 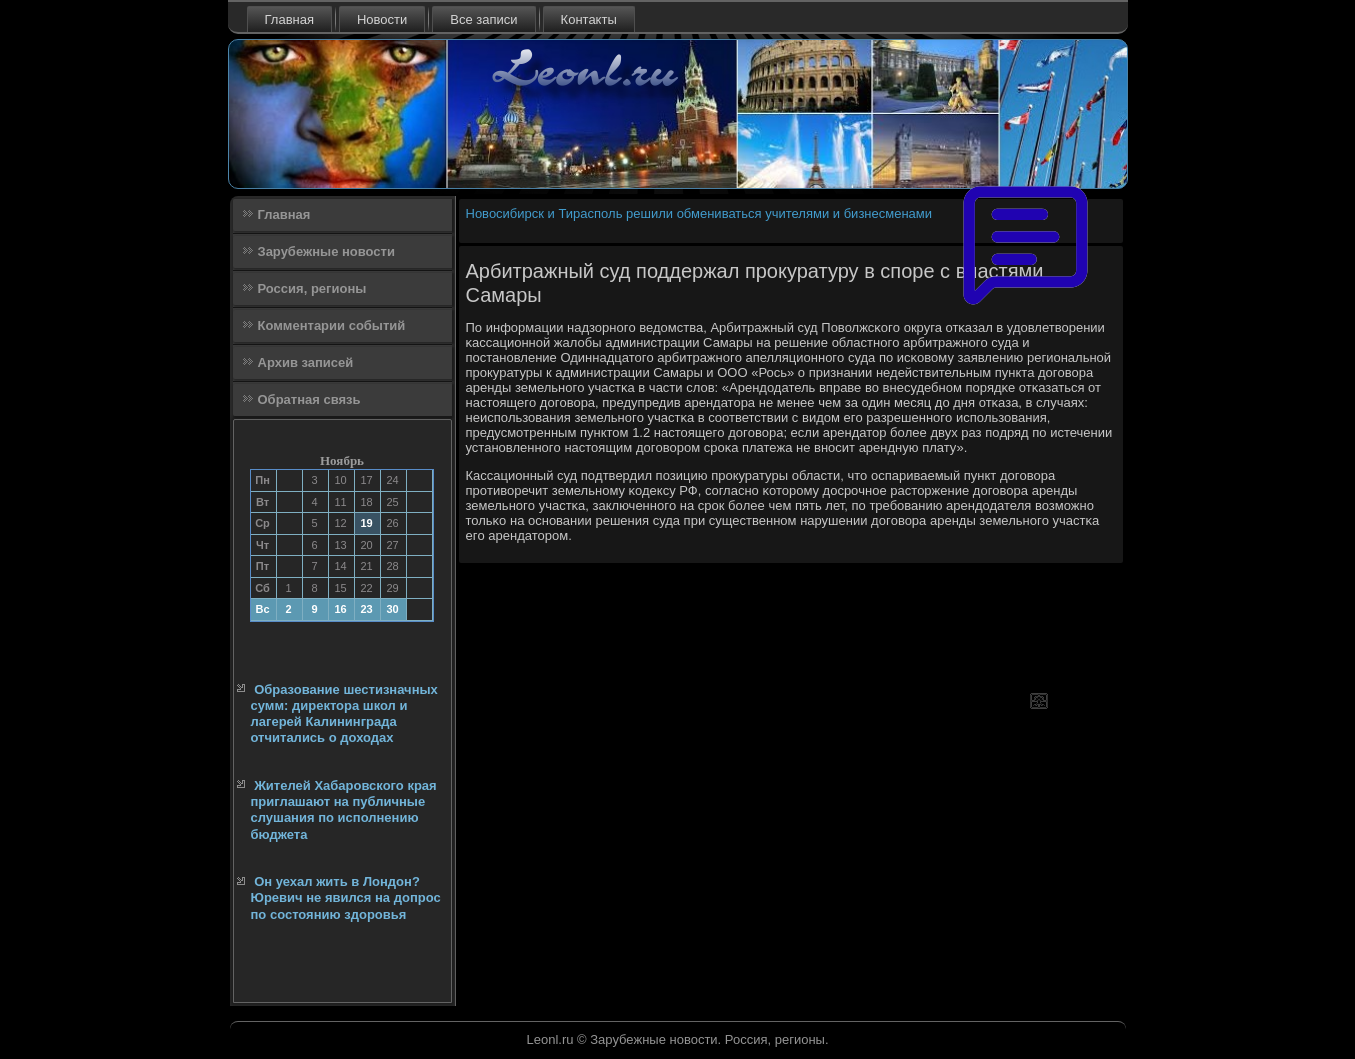 I want to click on open a chat or messaging feature, so click(x=1025, y=242).